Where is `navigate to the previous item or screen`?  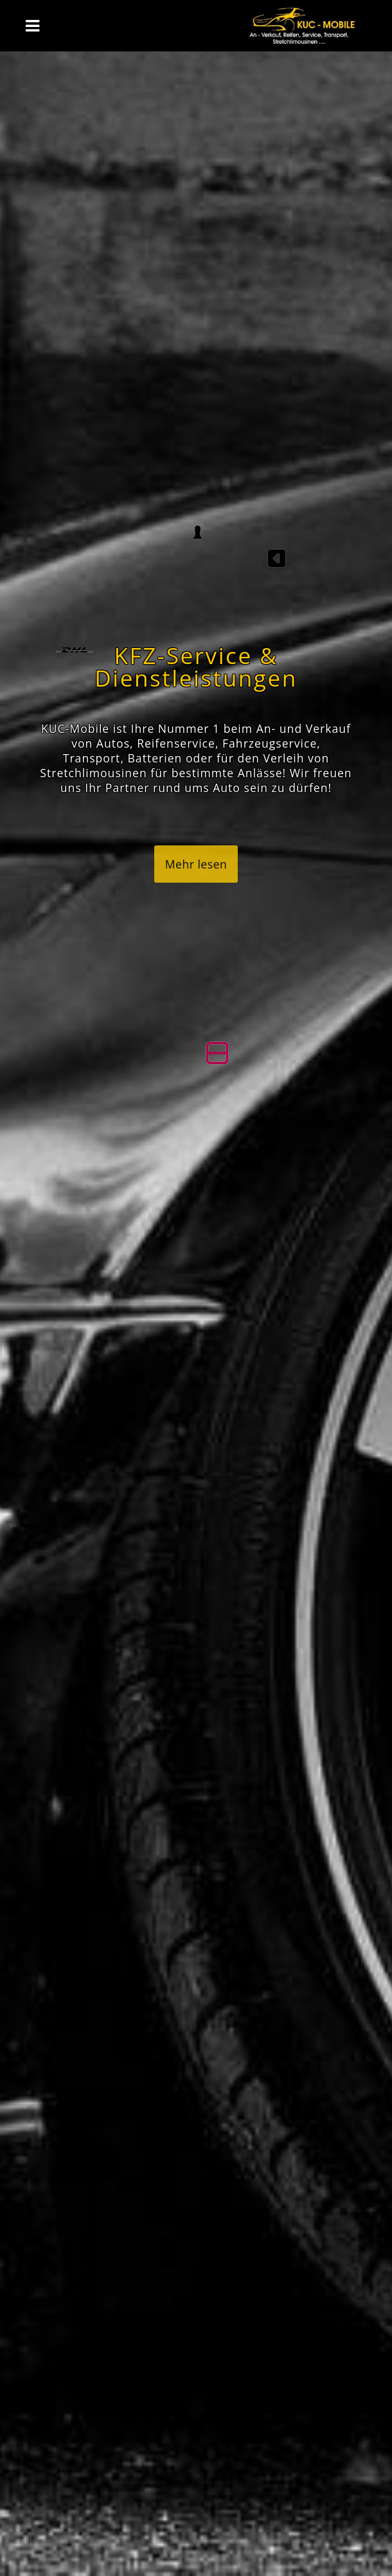
navigate to the previous item or screen is located at coordinates (276, 558).